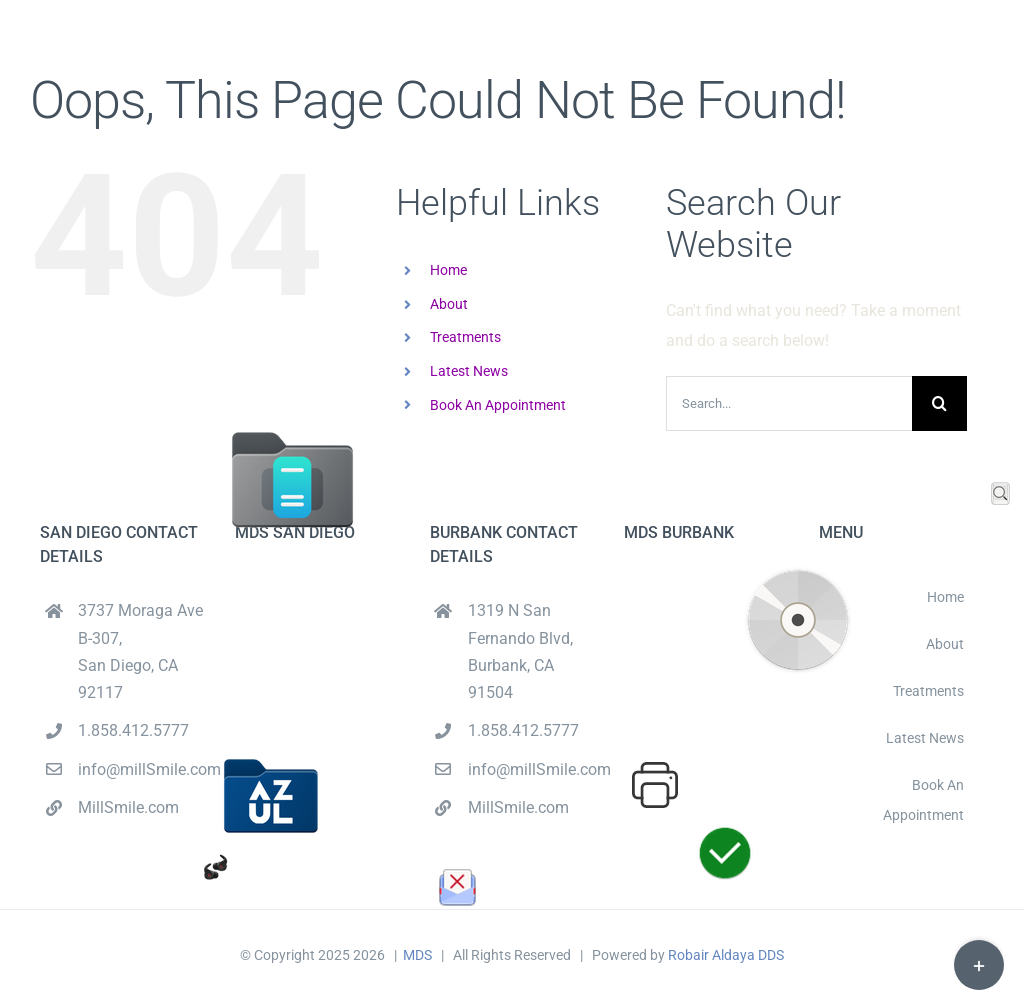 This screenshot has height=1000, width=1024. Describe the element at coordinates (1000, 493) in the screenshot. I see `open the log viewer application` at that location.